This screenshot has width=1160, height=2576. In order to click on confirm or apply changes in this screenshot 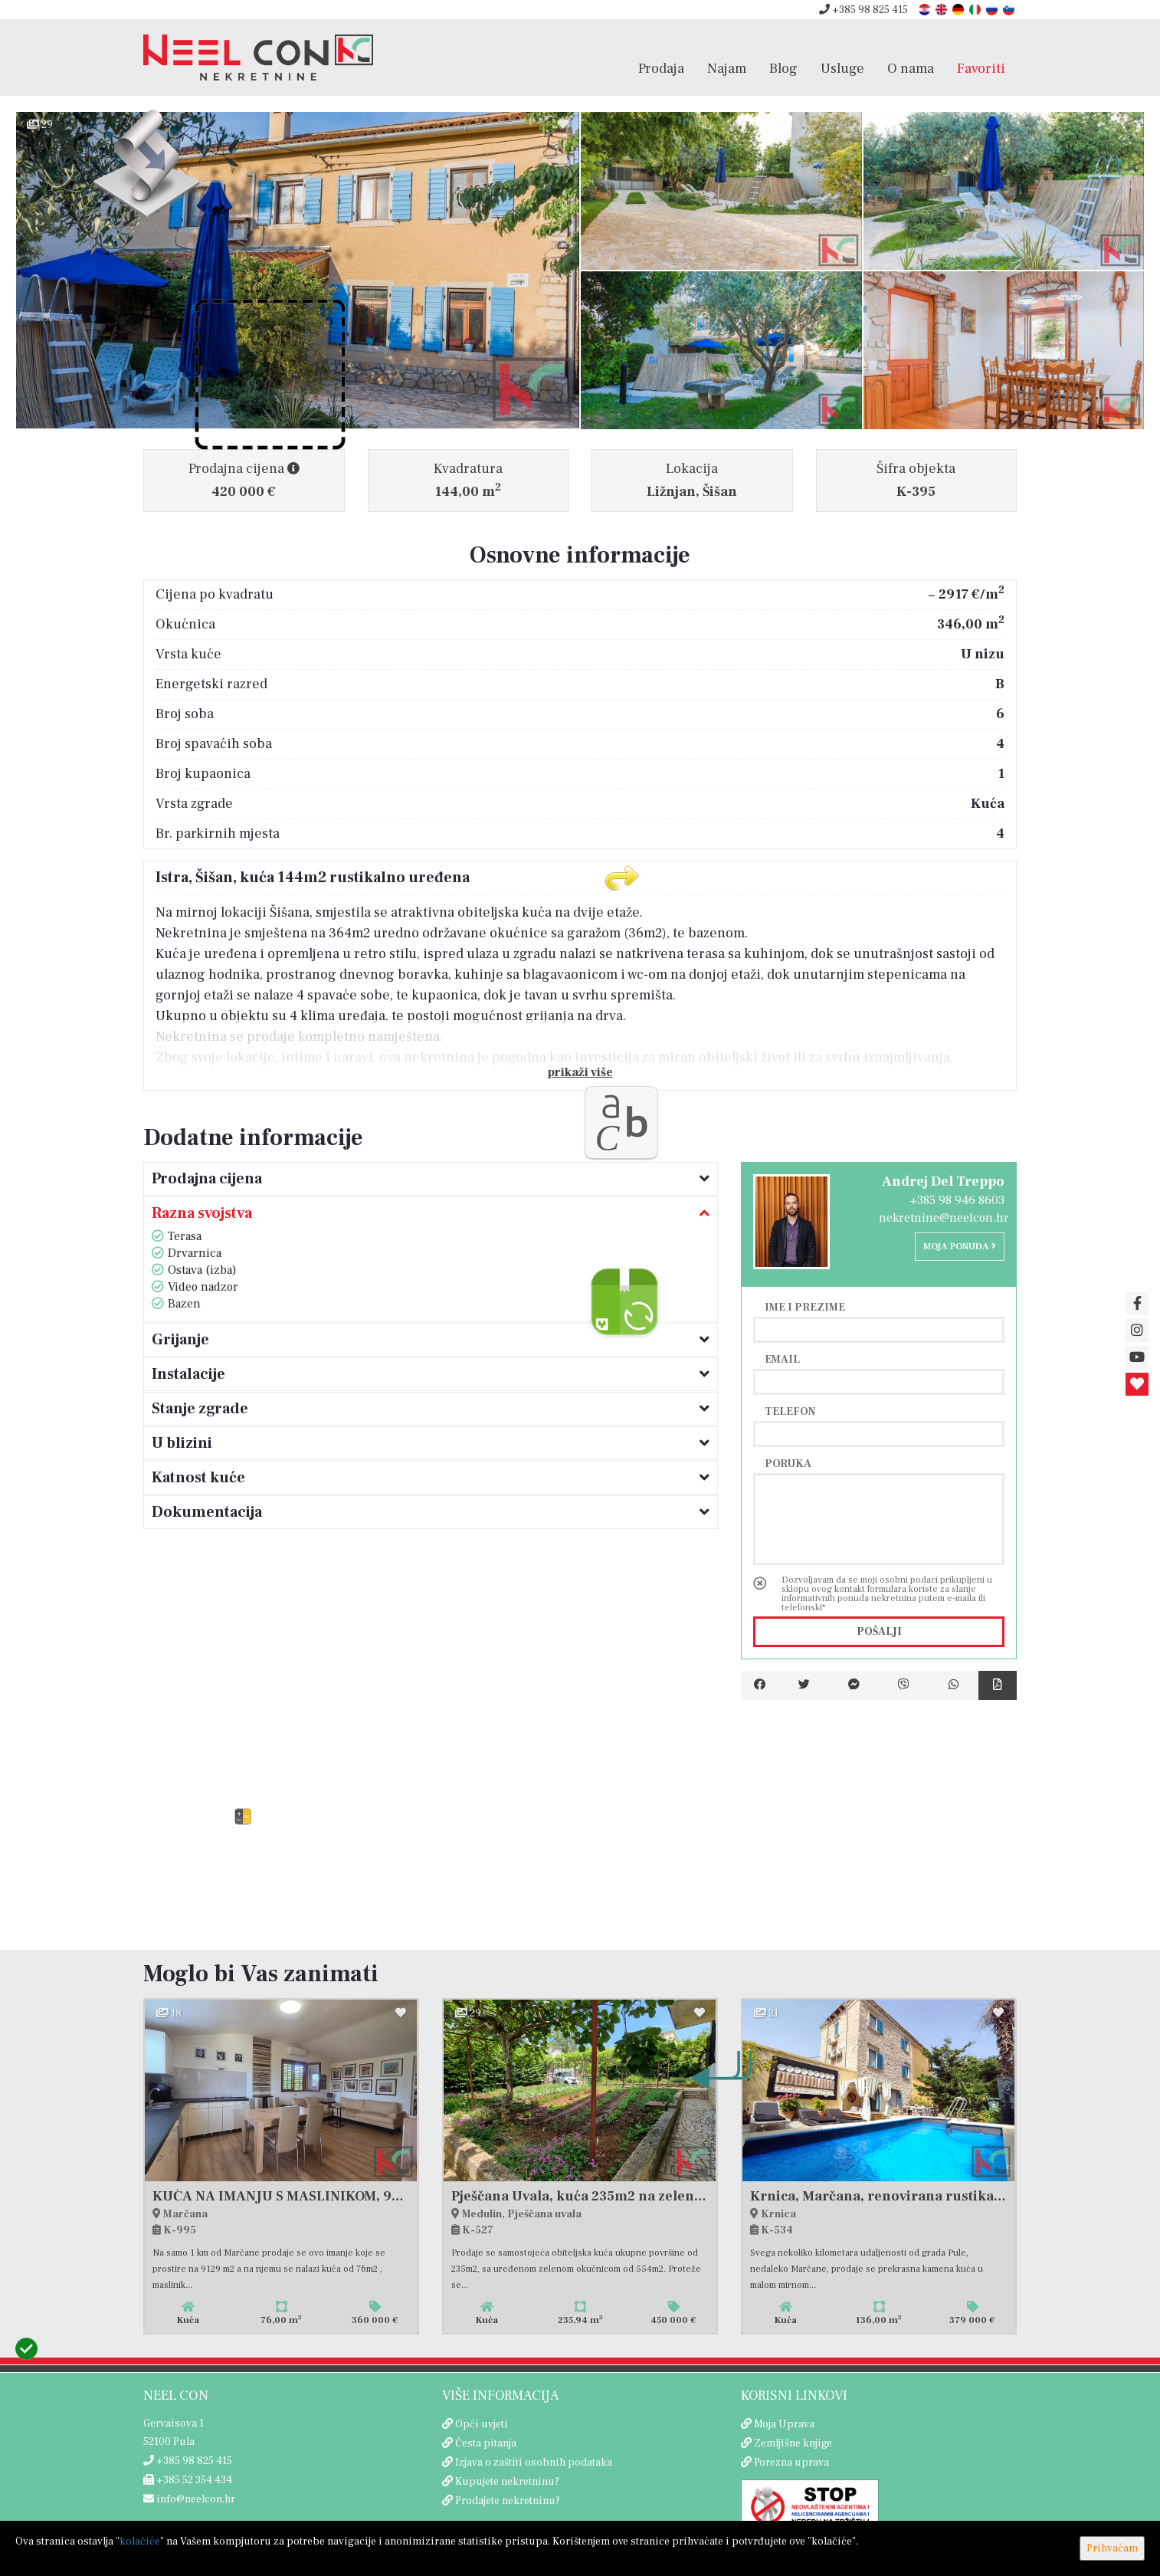, I will do `click(26, 2348)`.